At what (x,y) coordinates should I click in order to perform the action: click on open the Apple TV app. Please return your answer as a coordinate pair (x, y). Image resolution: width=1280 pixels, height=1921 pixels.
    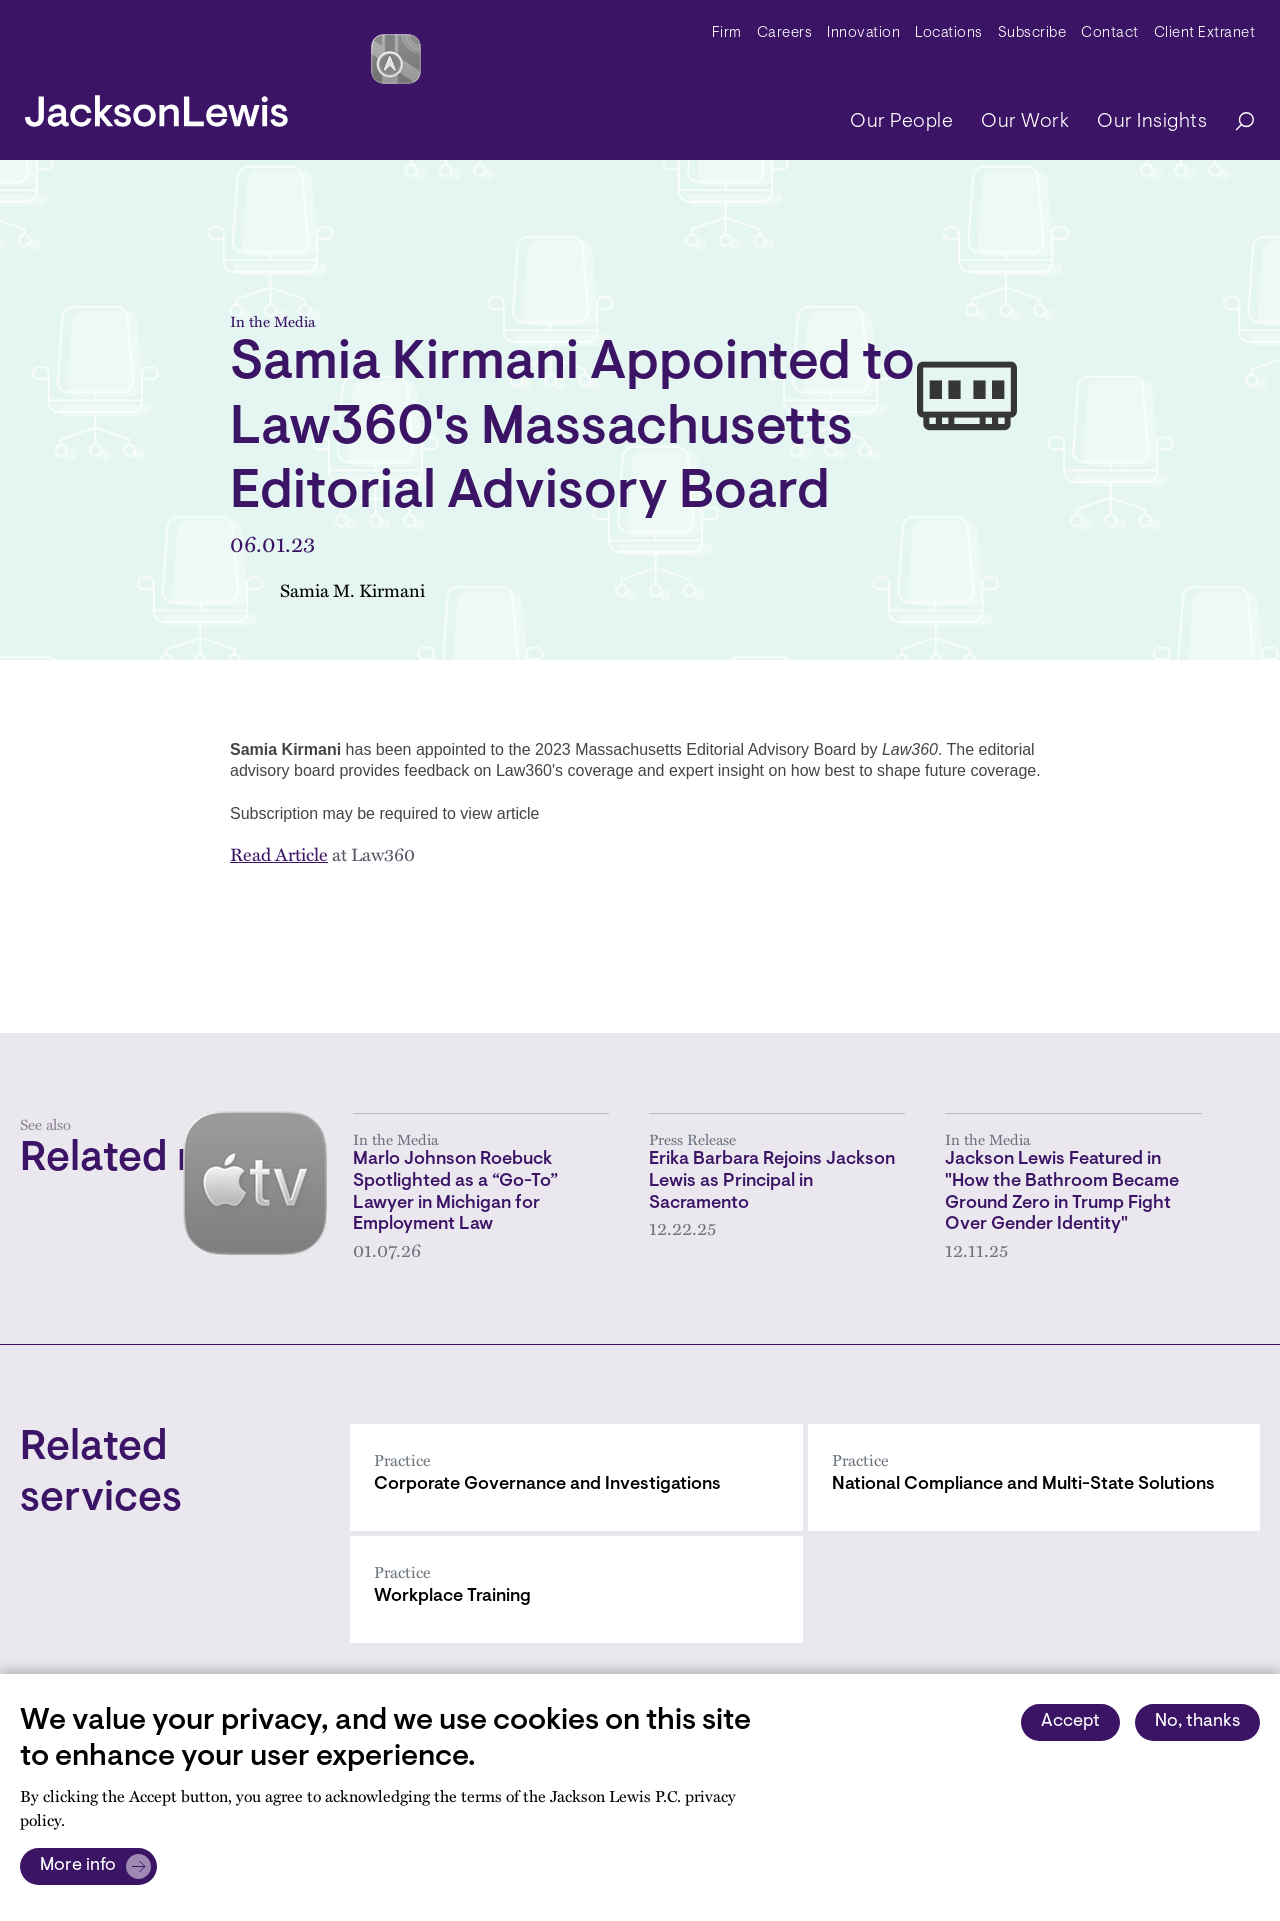
    Looking at the image, I should click on (255, 1183).